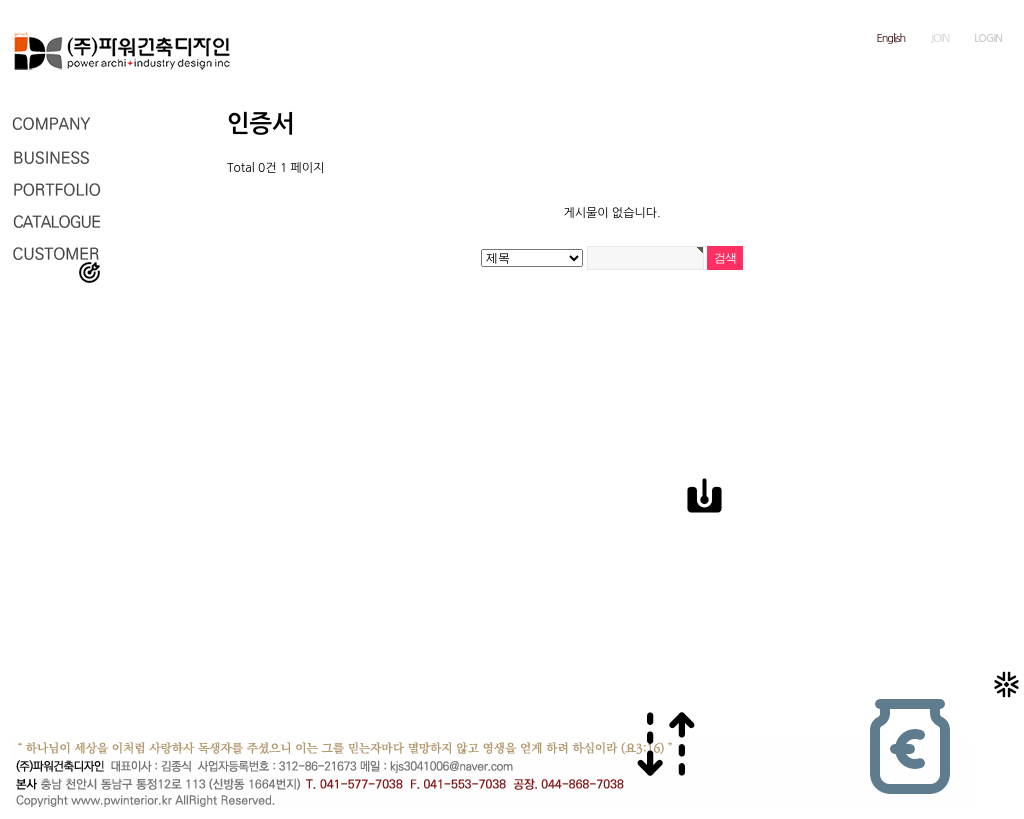  I want to click on set or view your goals, so click(89, 272).